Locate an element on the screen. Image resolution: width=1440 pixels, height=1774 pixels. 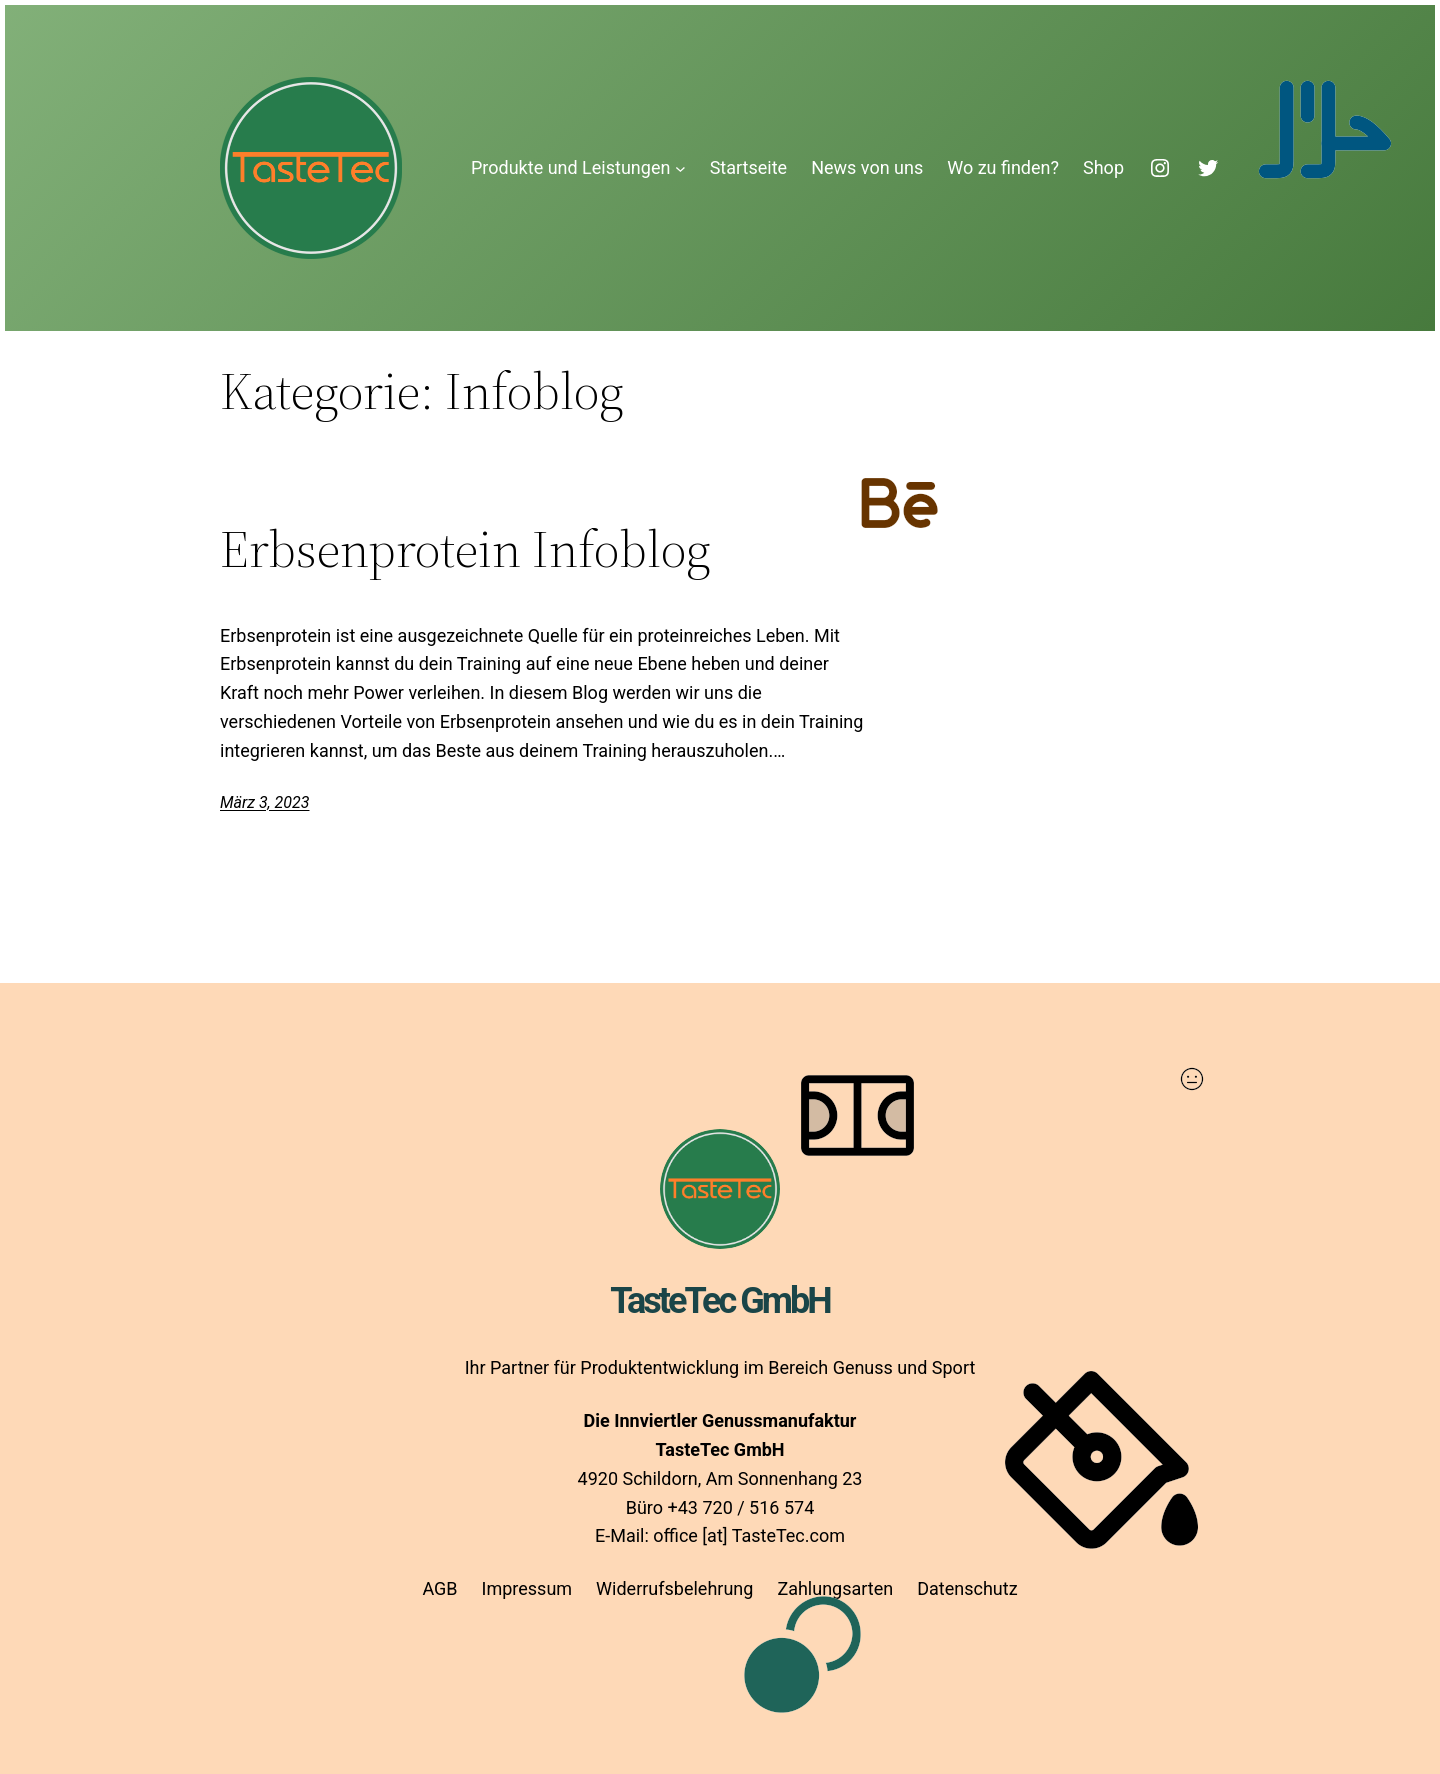
view basketball court availability is located at coordinates (857, 1115).